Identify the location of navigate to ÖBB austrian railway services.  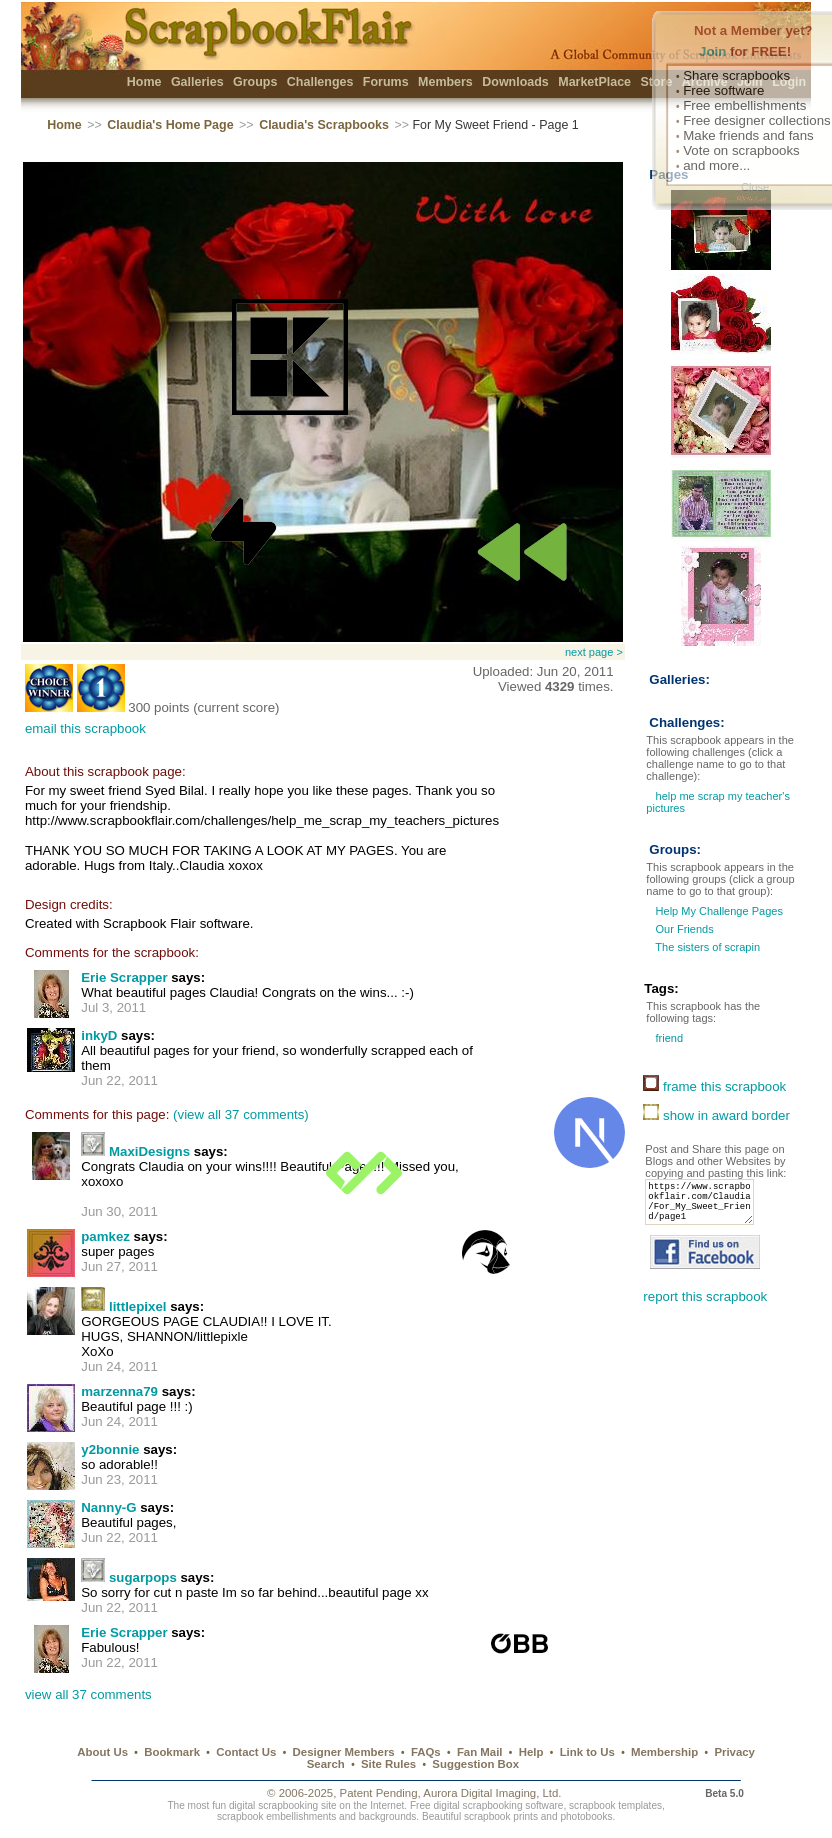
(519, 1643).